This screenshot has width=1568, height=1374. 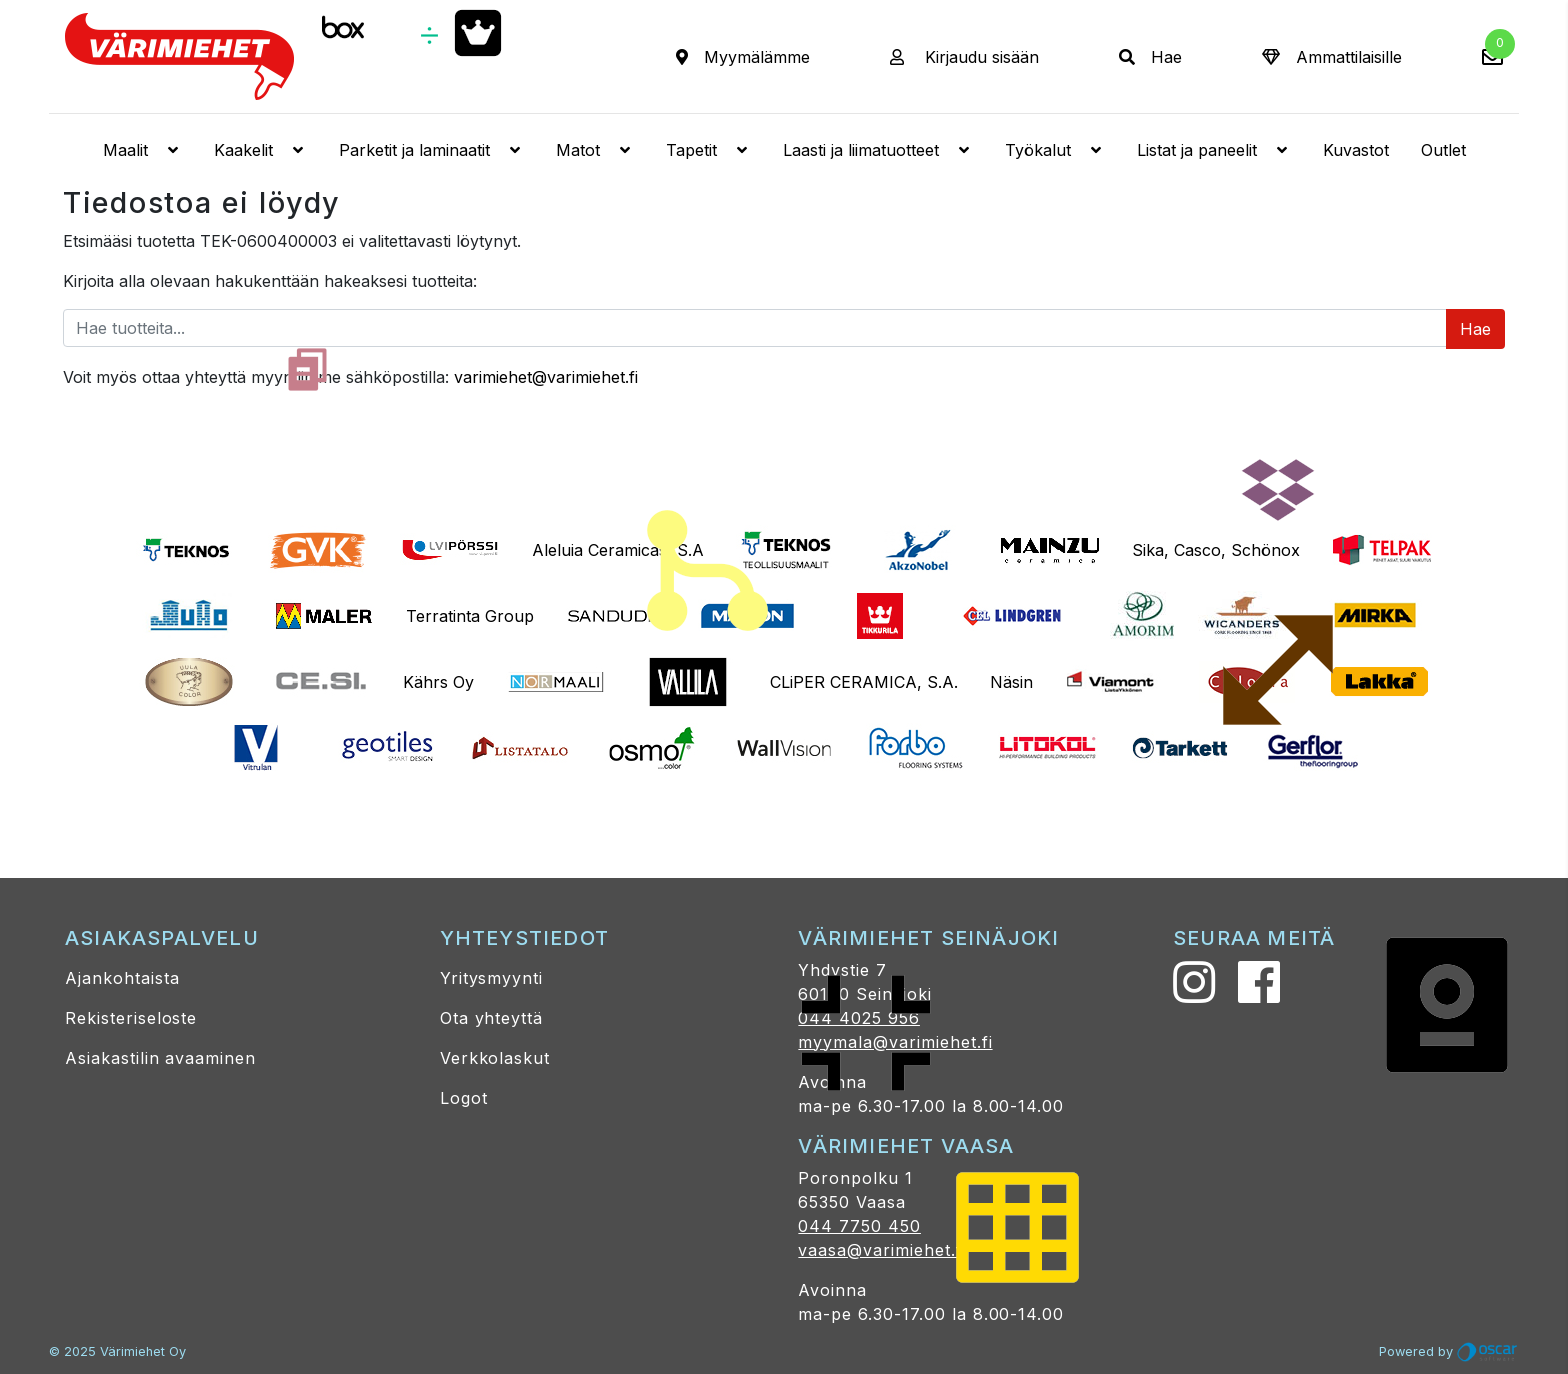 I want to click on expand content to fullscreen, so click(x=1278, y=670).